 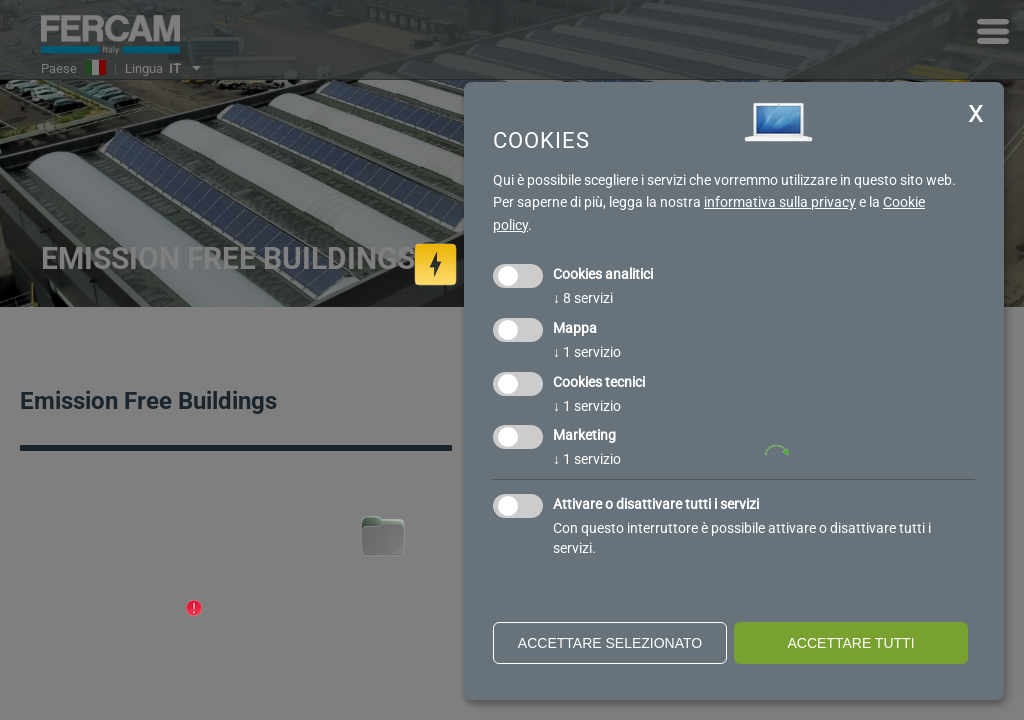 I want to click on open power management settings, so click(x=435, y=264).